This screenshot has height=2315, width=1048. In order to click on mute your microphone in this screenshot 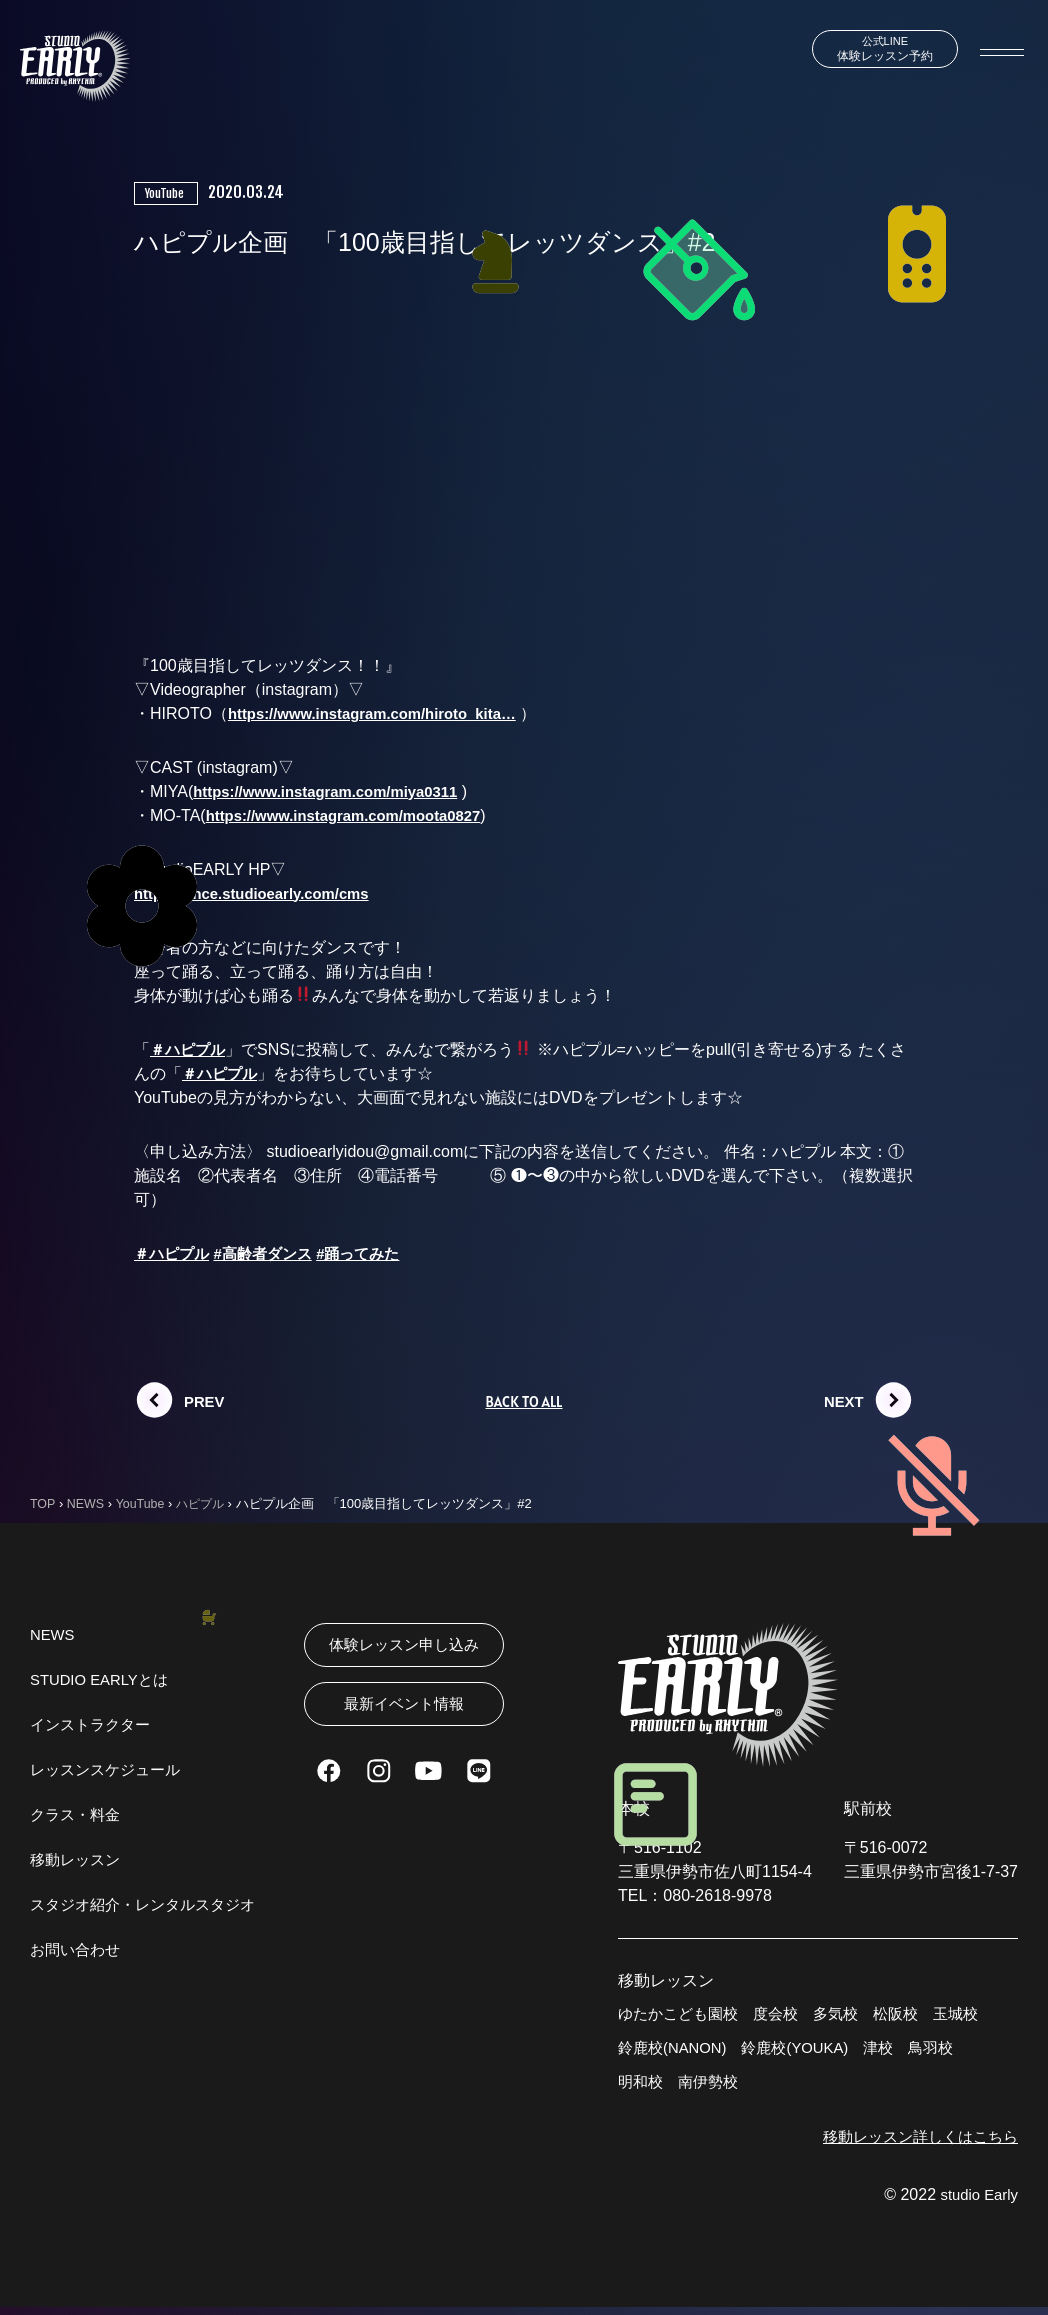, I will do `click(932, 1486)`.